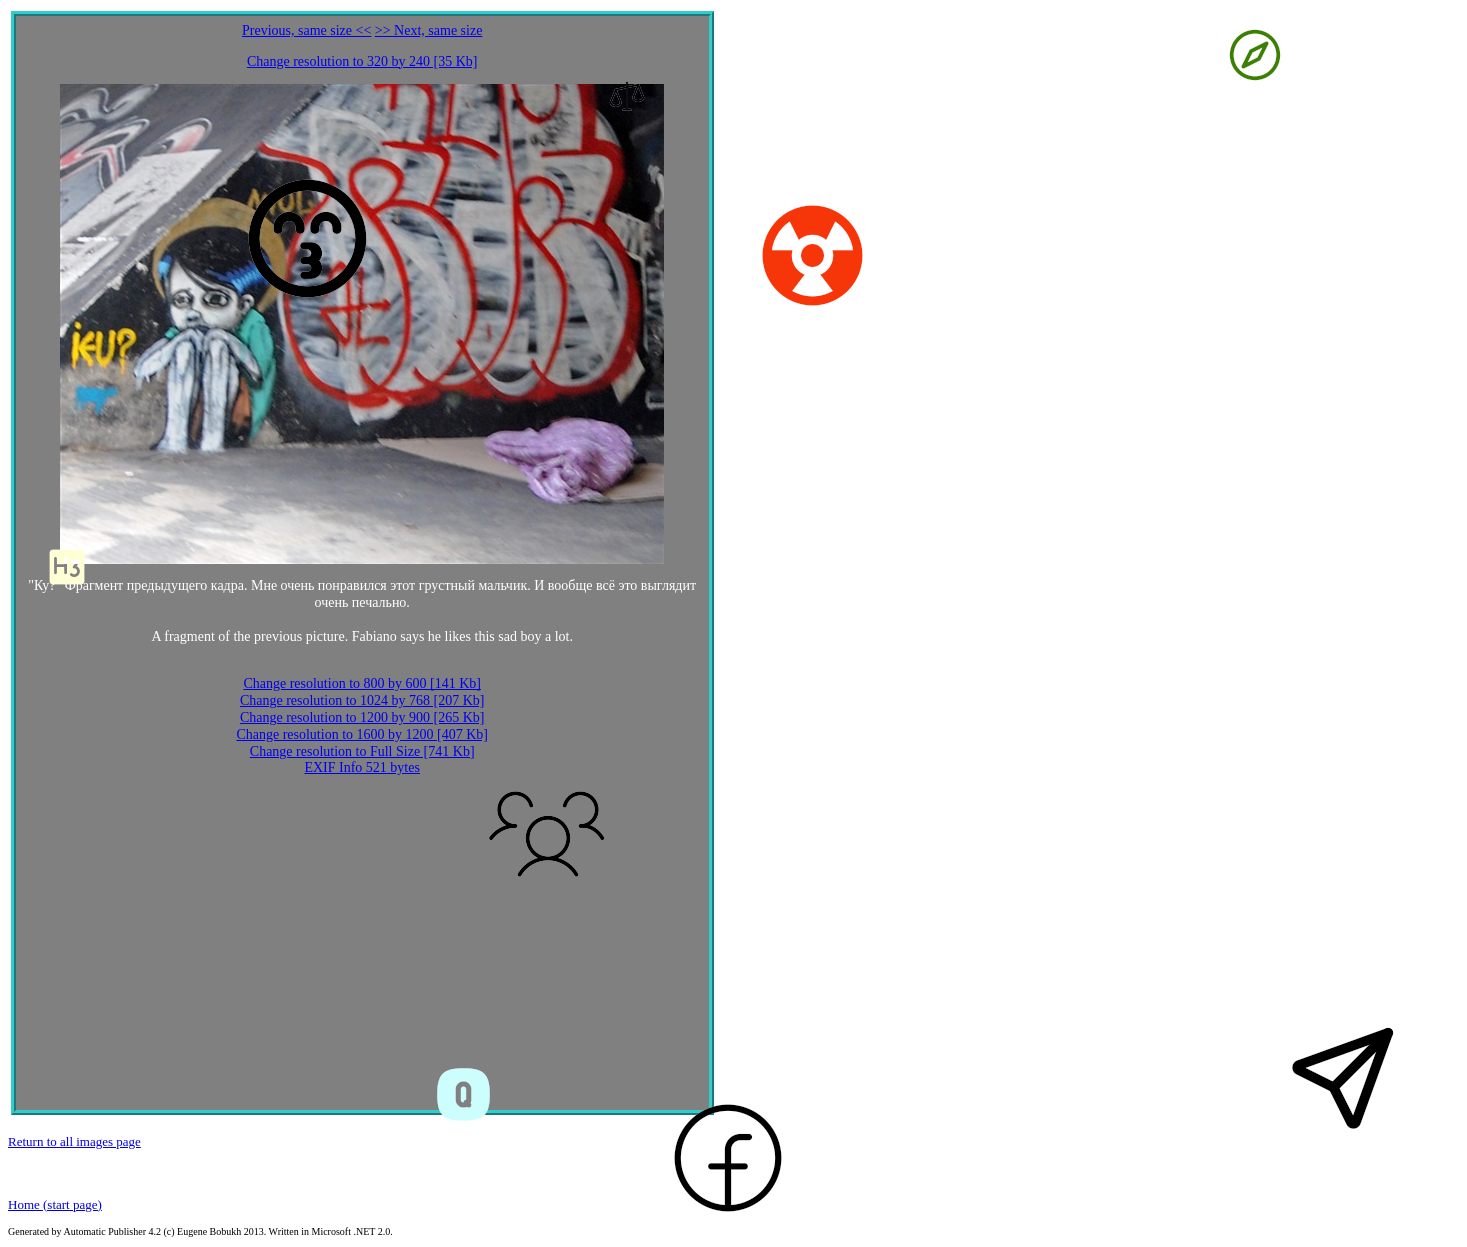  Describe the element at coordinates (1343, 1077) in the screenshot. I see `send a message` at that location.